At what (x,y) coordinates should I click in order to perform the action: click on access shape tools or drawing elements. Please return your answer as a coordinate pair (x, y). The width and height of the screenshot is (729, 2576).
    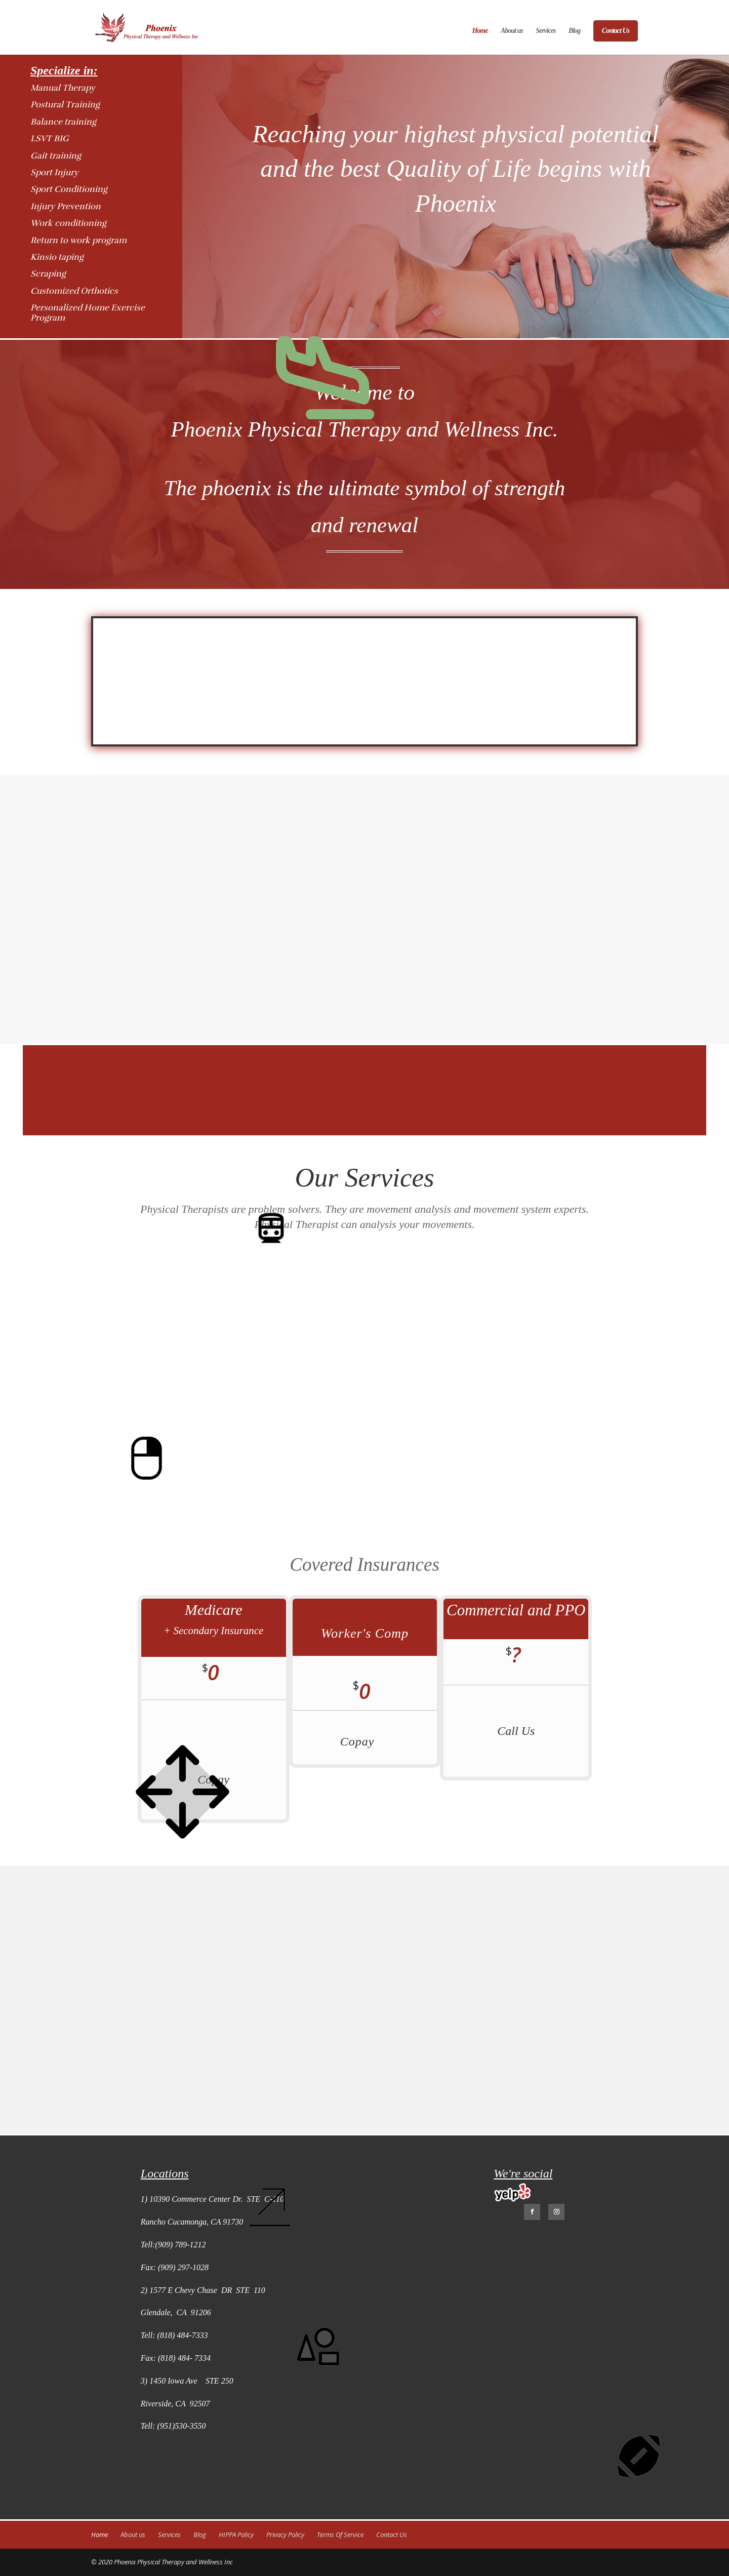
    Looking at the image, I should click on (319, 2348).